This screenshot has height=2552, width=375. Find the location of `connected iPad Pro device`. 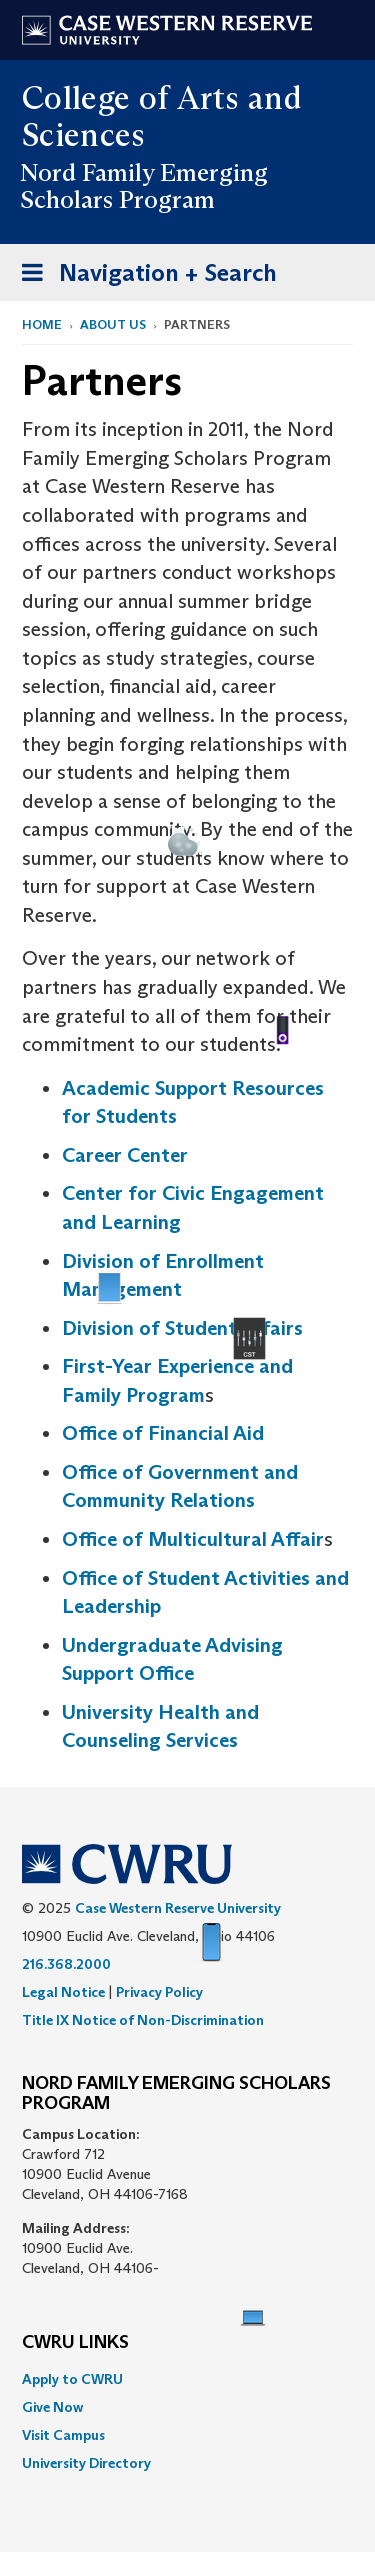

connected iPad Pro device is located at coordinates (109, 1287).